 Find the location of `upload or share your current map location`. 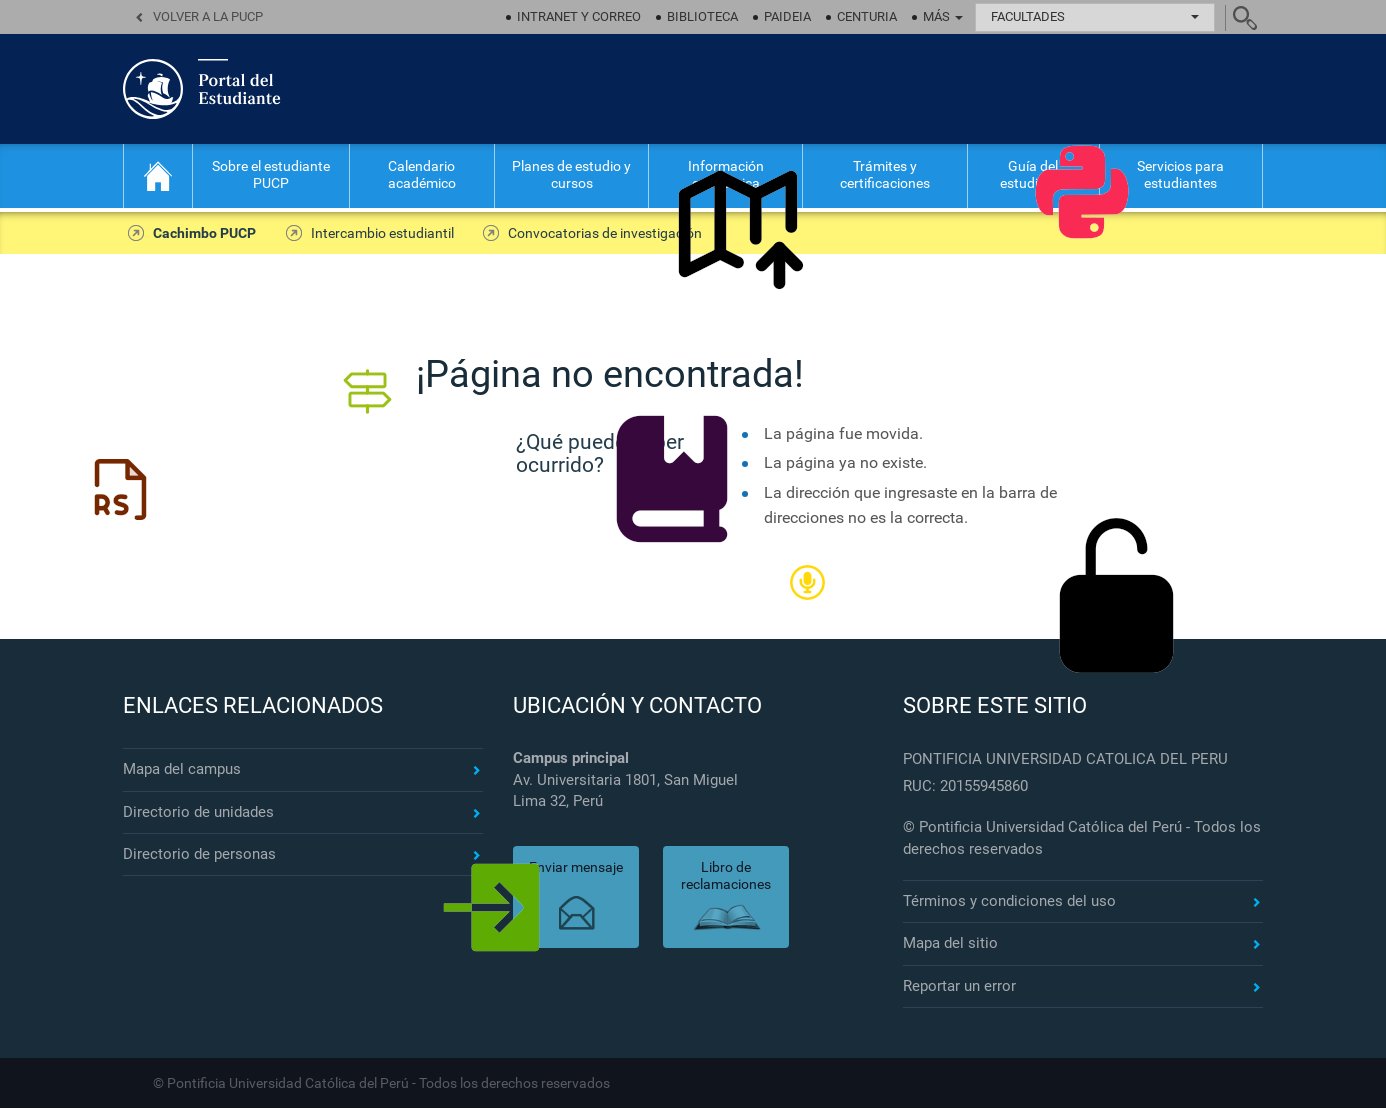

upload or share your current map location is located at coordinates (738, 224).